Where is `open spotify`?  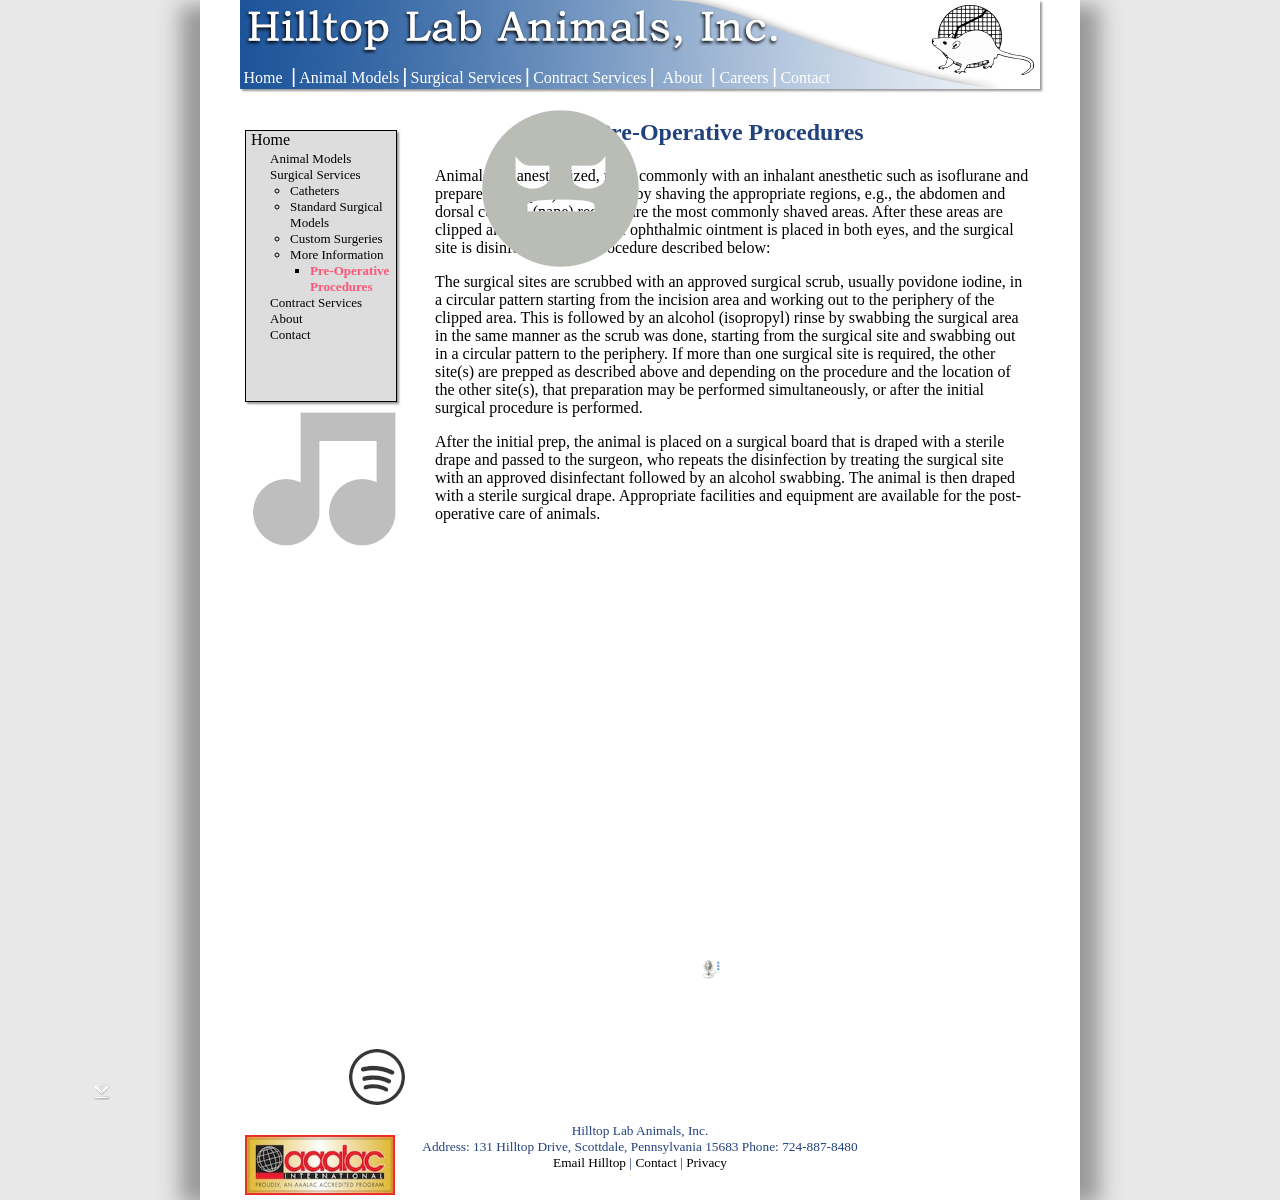 open spotify is located at coordinates (377, 1077).